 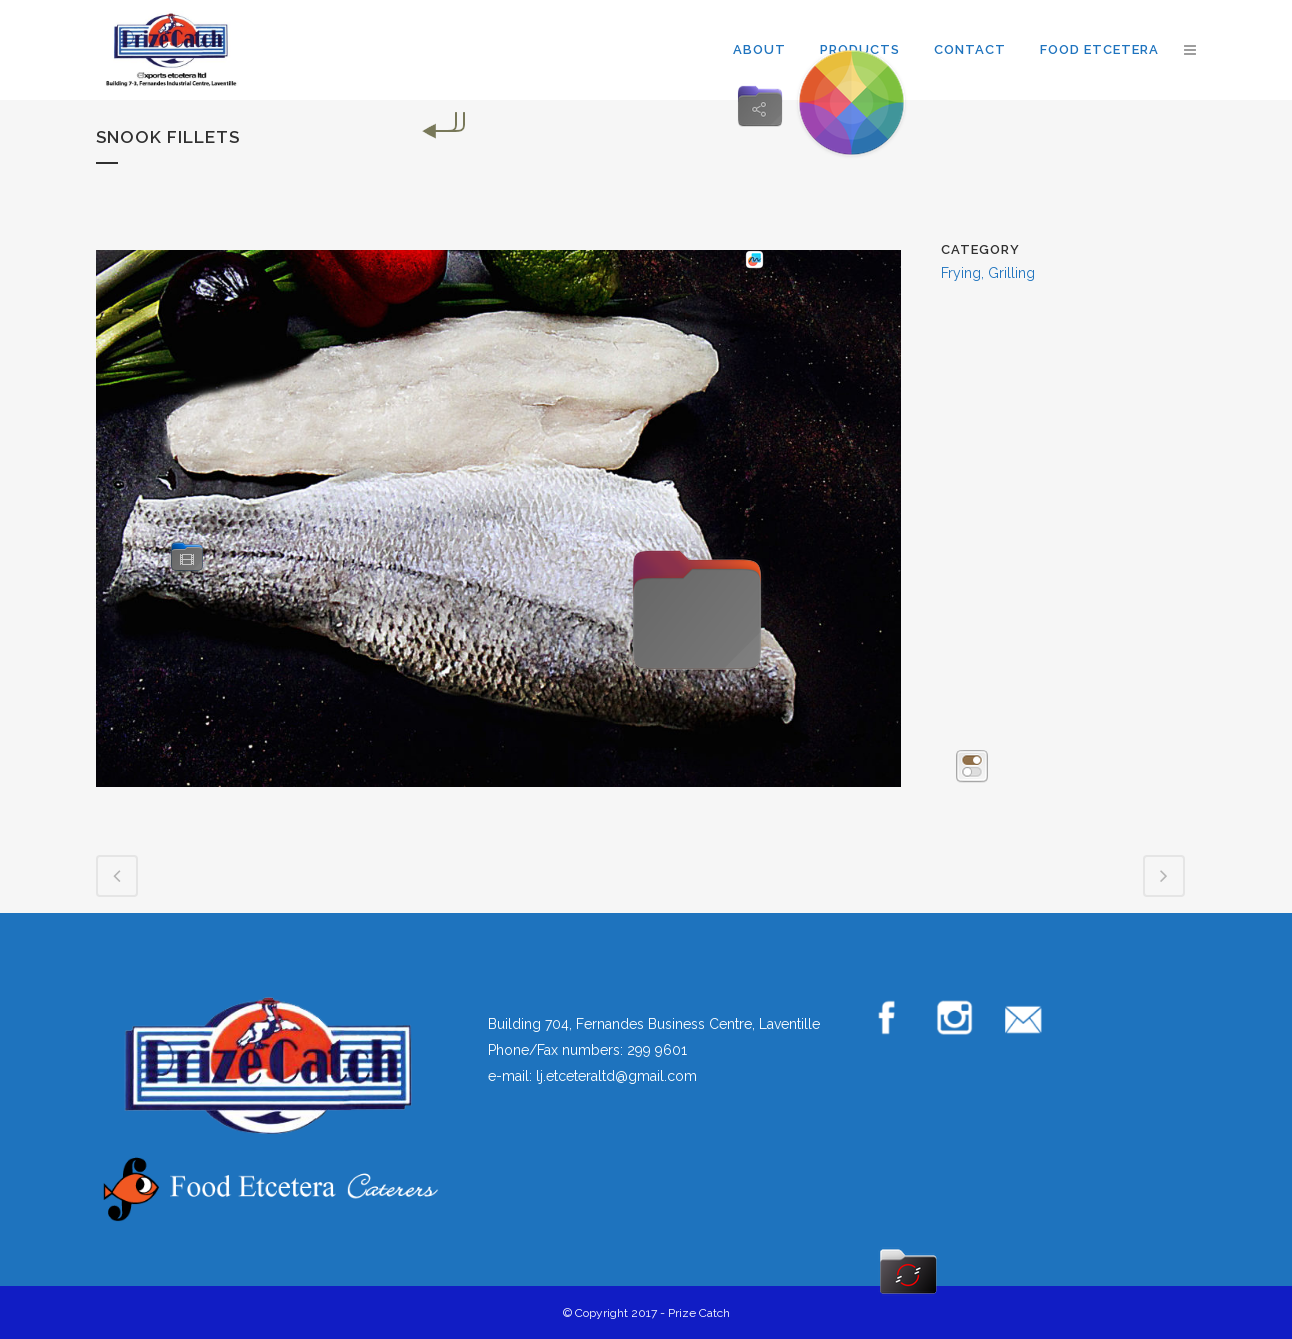 I want to click on open freeform app for collaborative whiteboarding, so click(x=754, y=259).